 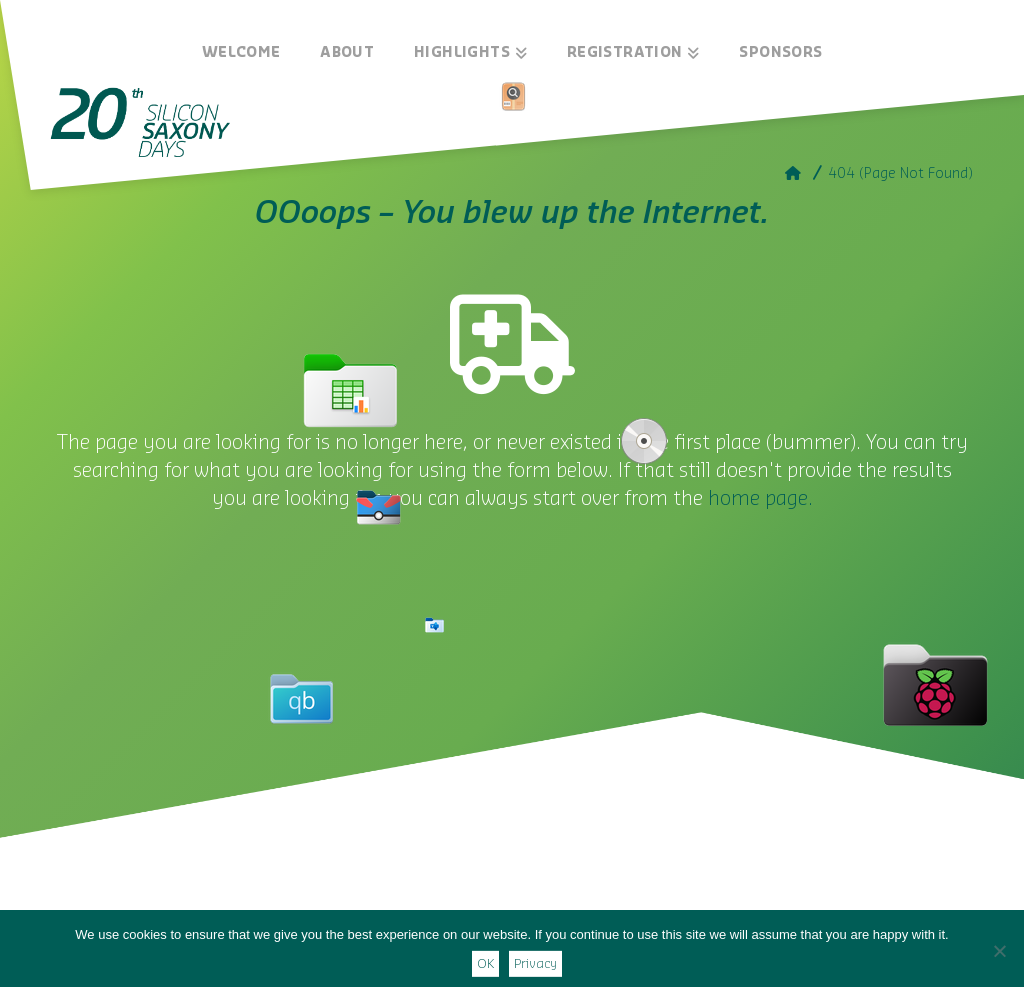 I want to click on resolving package dependencies, so click(x=513, y=96).